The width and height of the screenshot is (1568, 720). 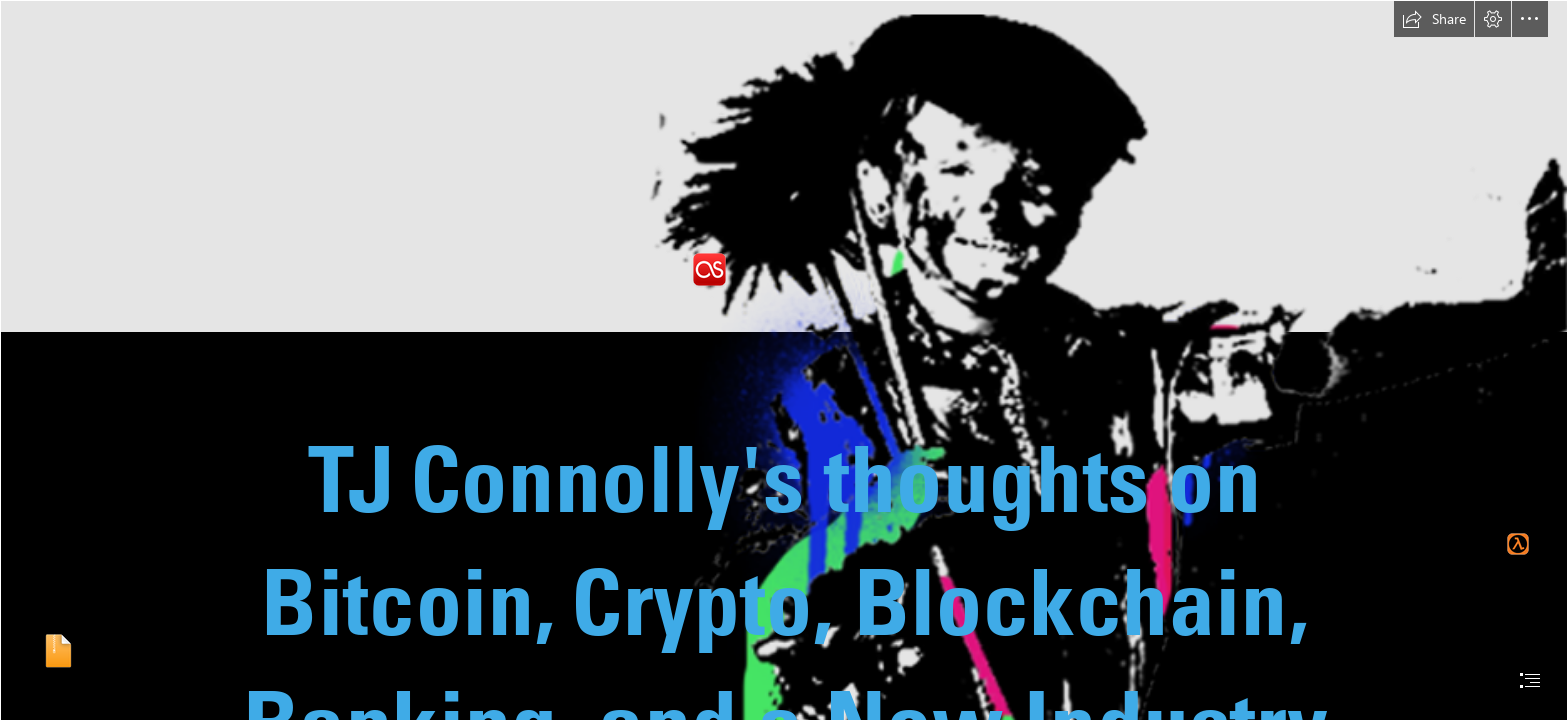 I want to click on launch half-life game, so click(x=1518, y=544).